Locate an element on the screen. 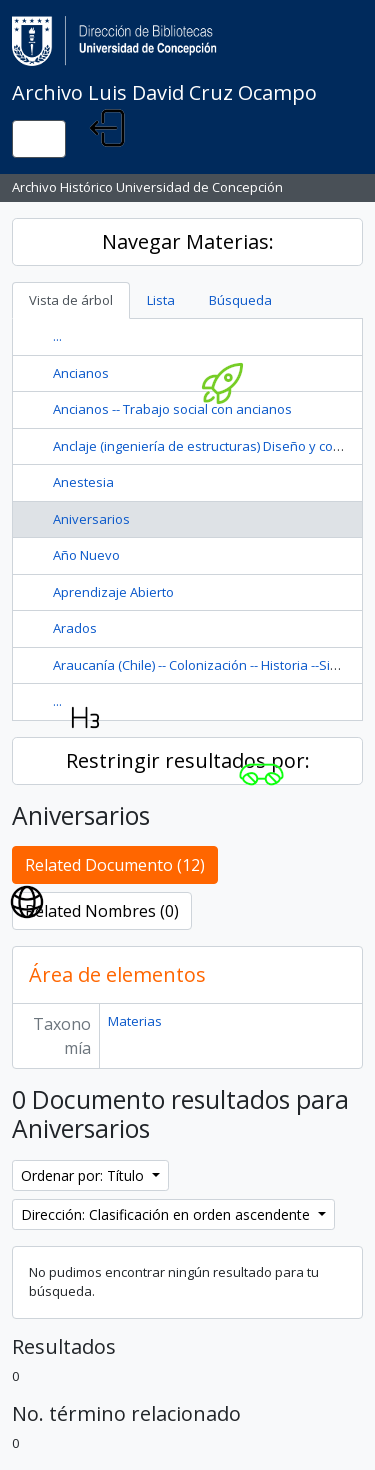 The height and width of the screenshot is (1470, 375). switch to global or international settings is located at coordinates (27, 902).